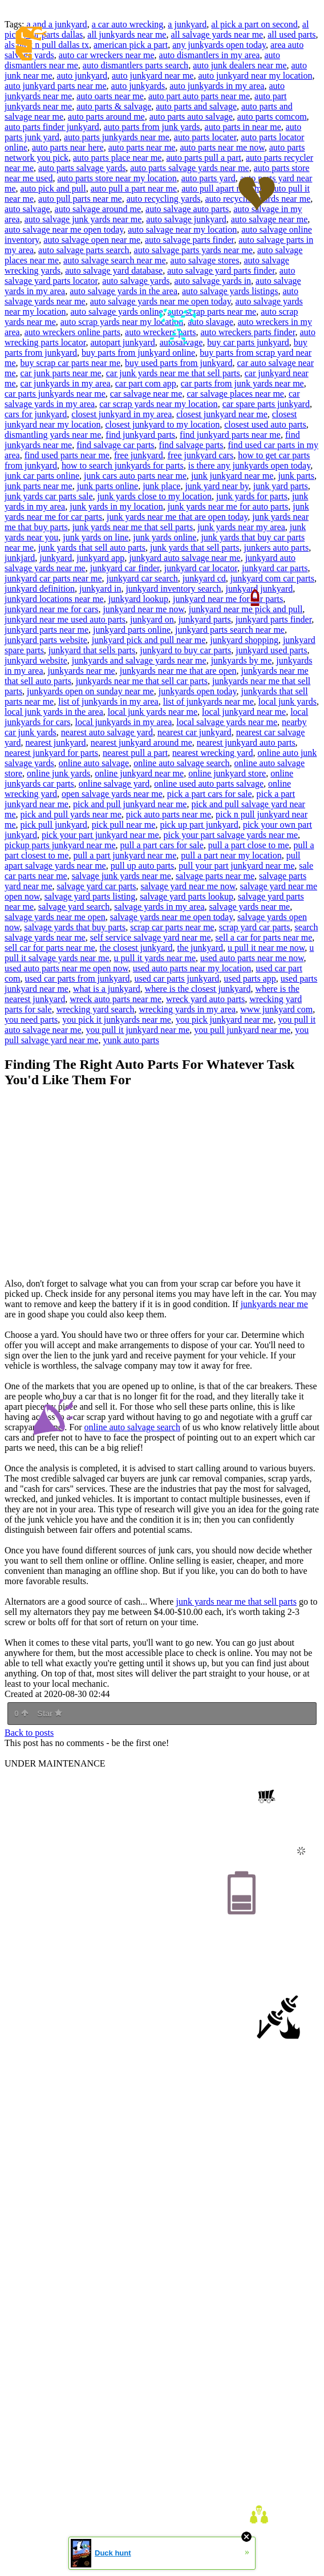 This screenshot has height=2576, width=324. Describe the element at coordinates (241, 1893) in the screenshot. I see `indicates battery at 50% charge` at that location.